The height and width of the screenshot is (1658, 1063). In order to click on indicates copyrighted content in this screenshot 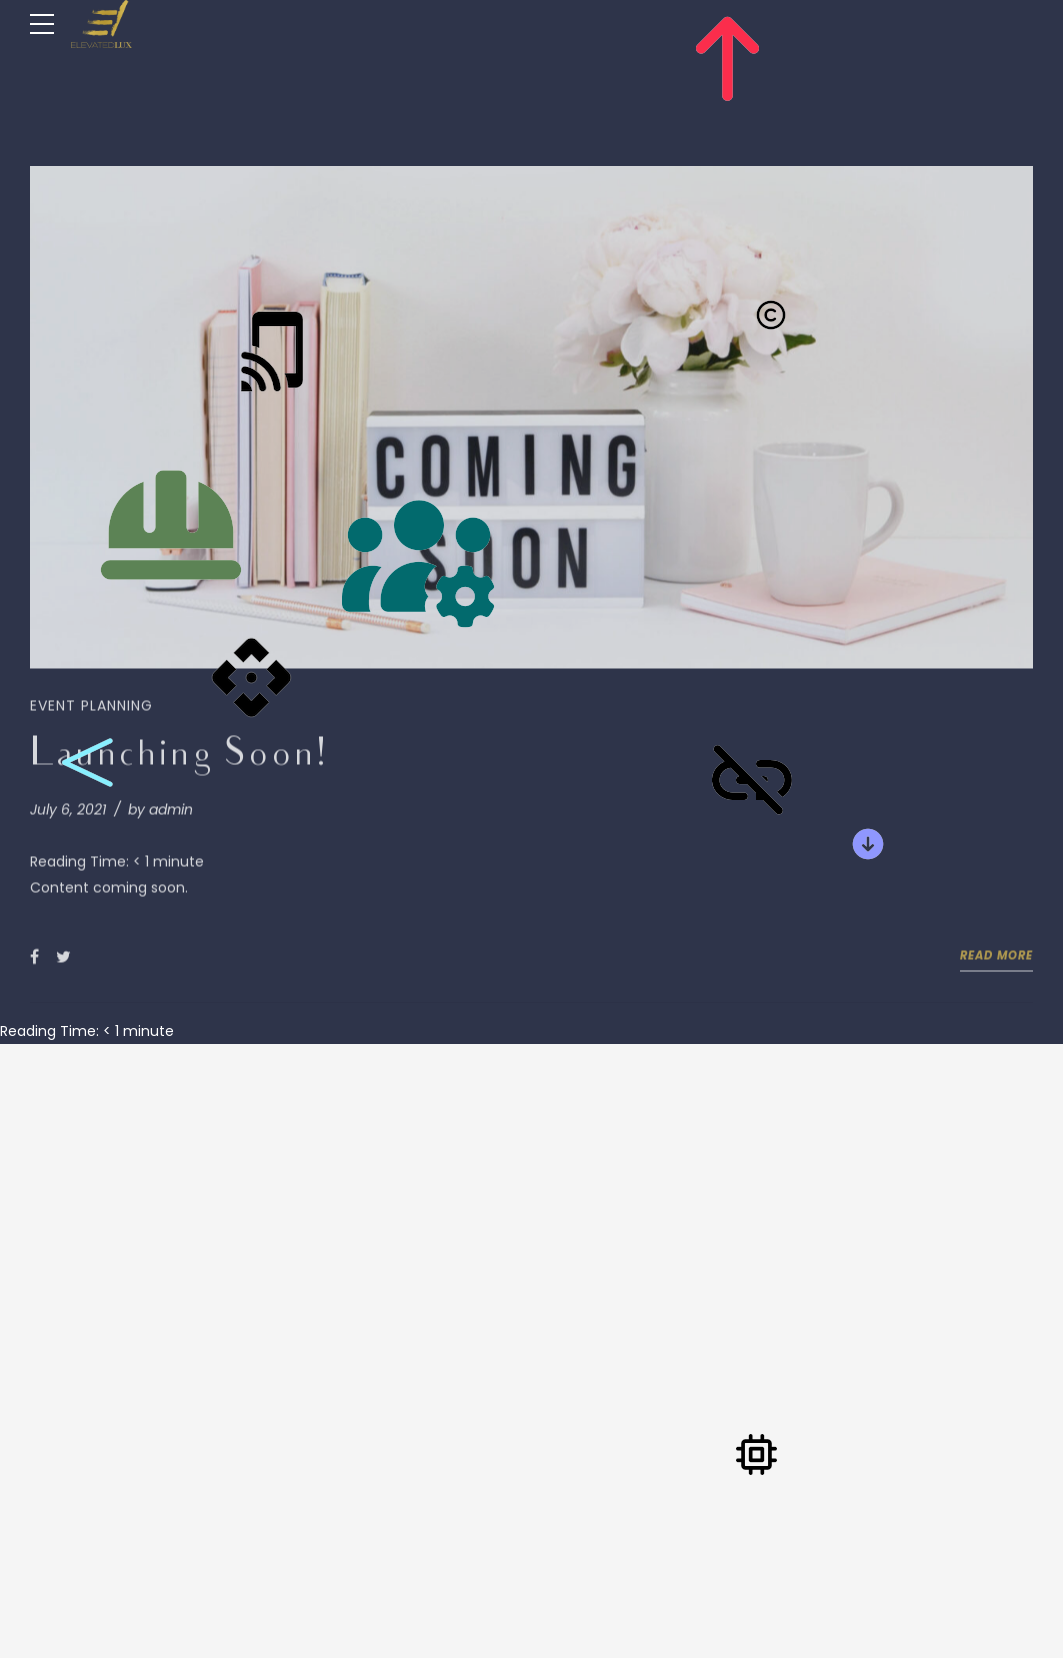, I will do `click(771, 315)`.